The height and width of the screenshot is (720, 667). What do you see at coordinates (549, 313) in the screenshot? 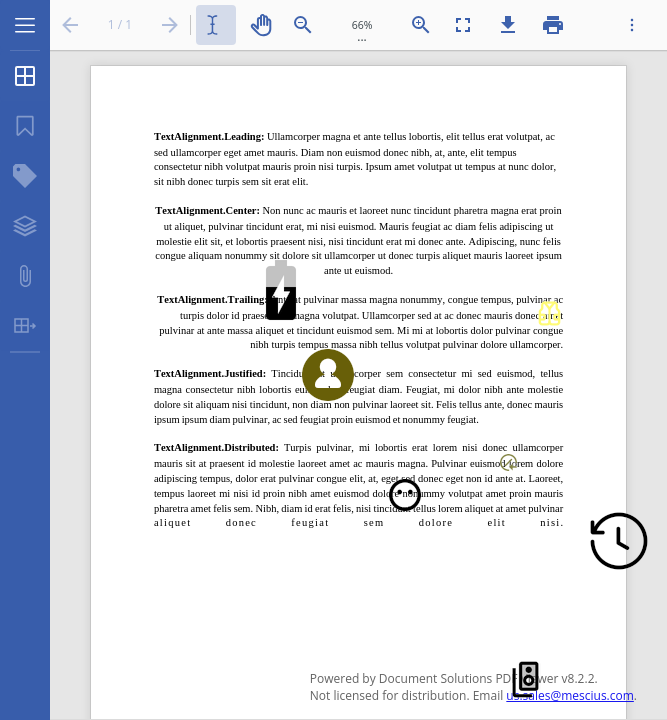
I see `view outerwear or jacket options` at bounding box center [549, 313].